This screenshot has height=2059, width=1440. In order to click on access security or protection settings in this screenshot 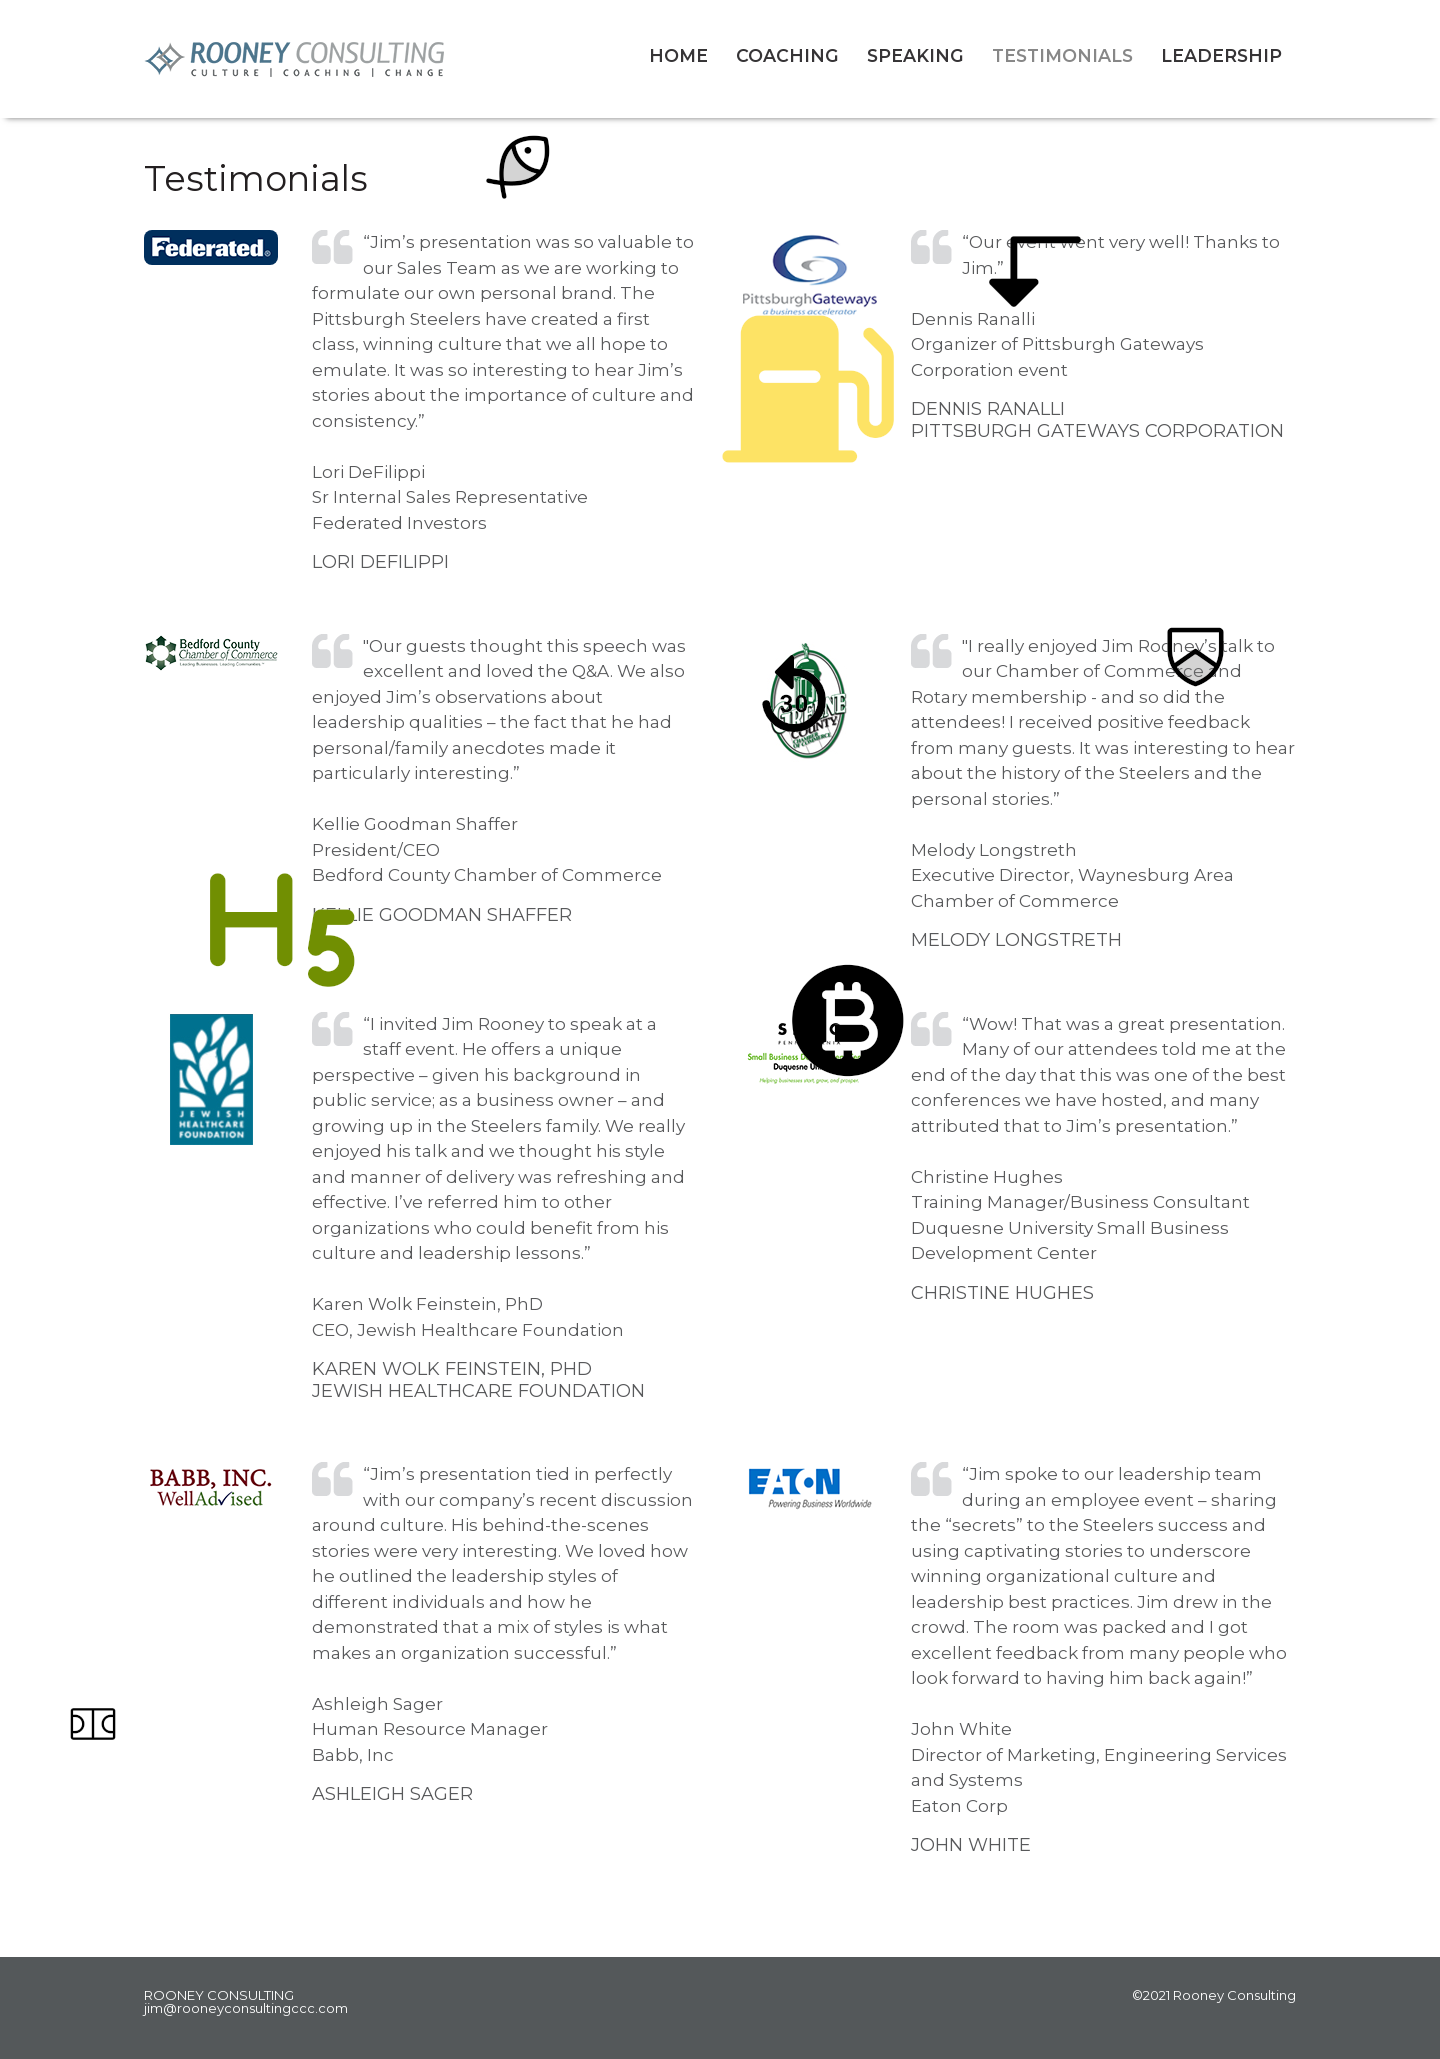, I will do `click(1195, 653)`.